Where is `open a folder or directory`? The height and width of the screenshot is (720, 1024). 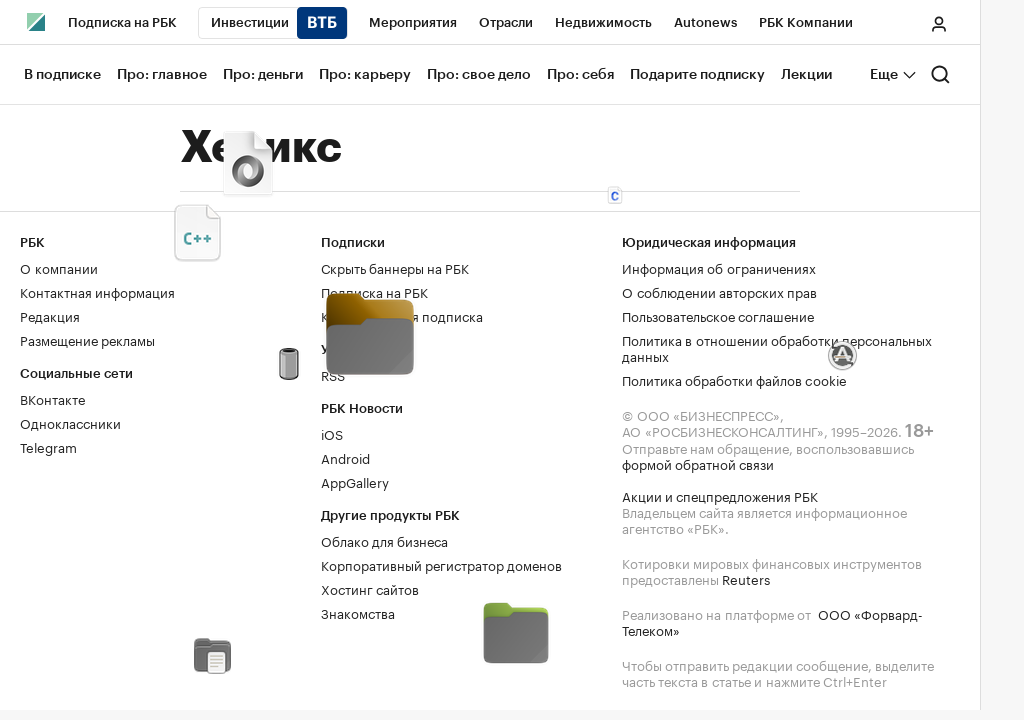 open a folder or directory is located at coordinates (516, 633).